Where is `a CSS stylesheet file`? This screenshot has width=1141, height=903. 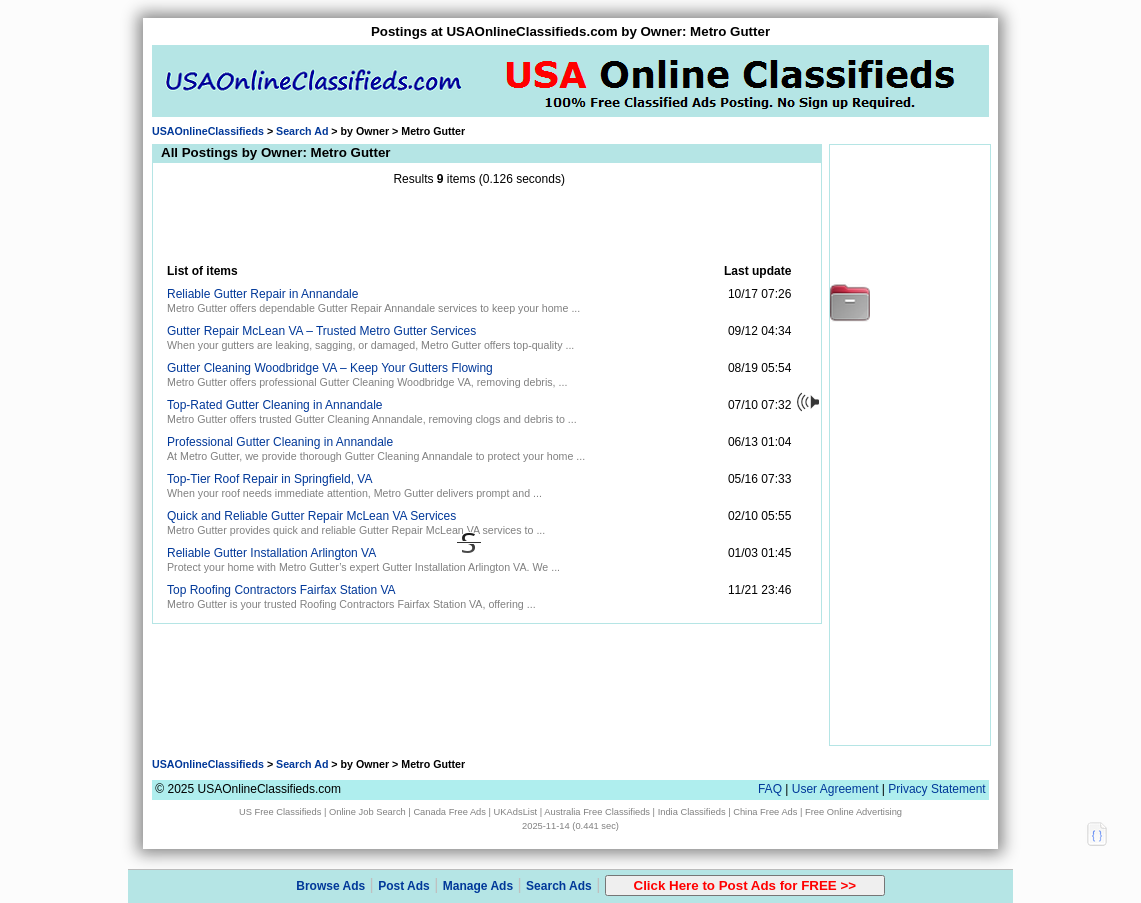 a CSS stylesheet file is located at coordinates (1097, 834).